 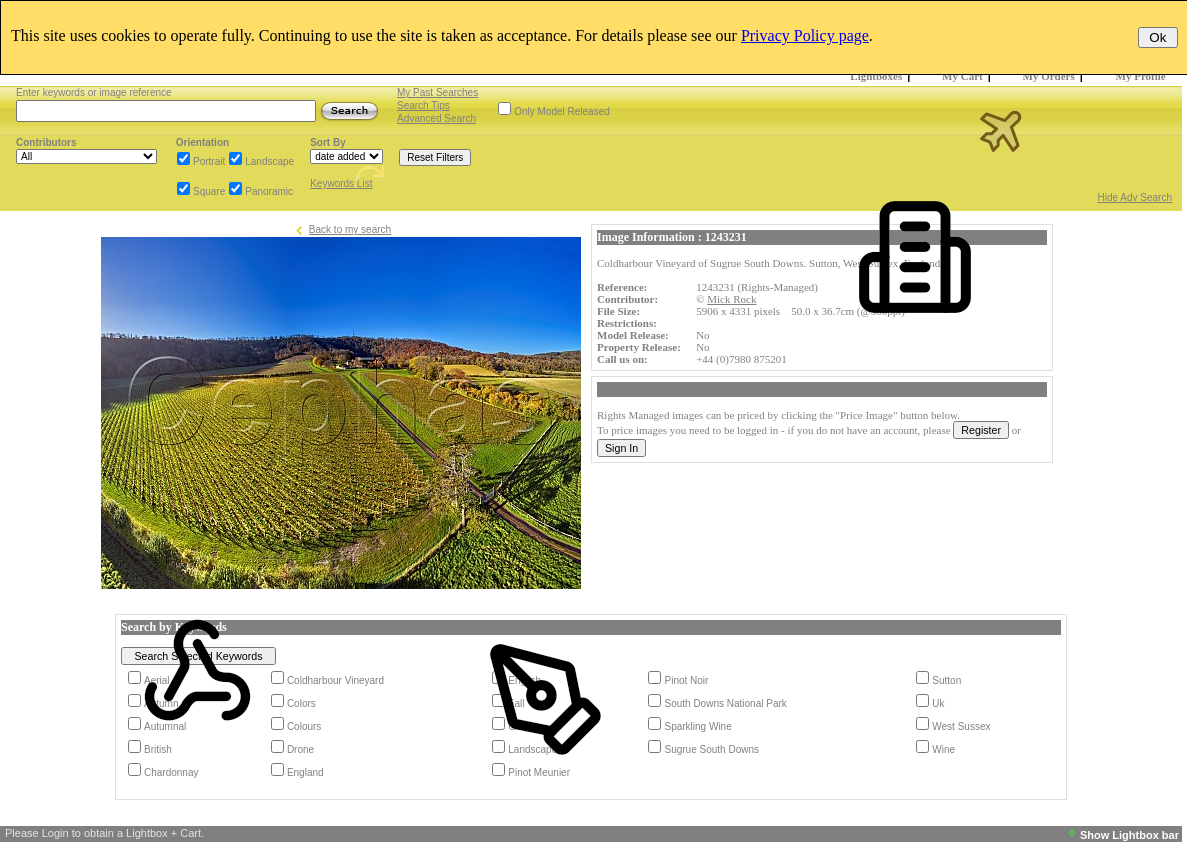 What do you see at coordinates (546, 700) in the screenshot?
I see `access vector drawing tools` at bounding box center [546, 700].